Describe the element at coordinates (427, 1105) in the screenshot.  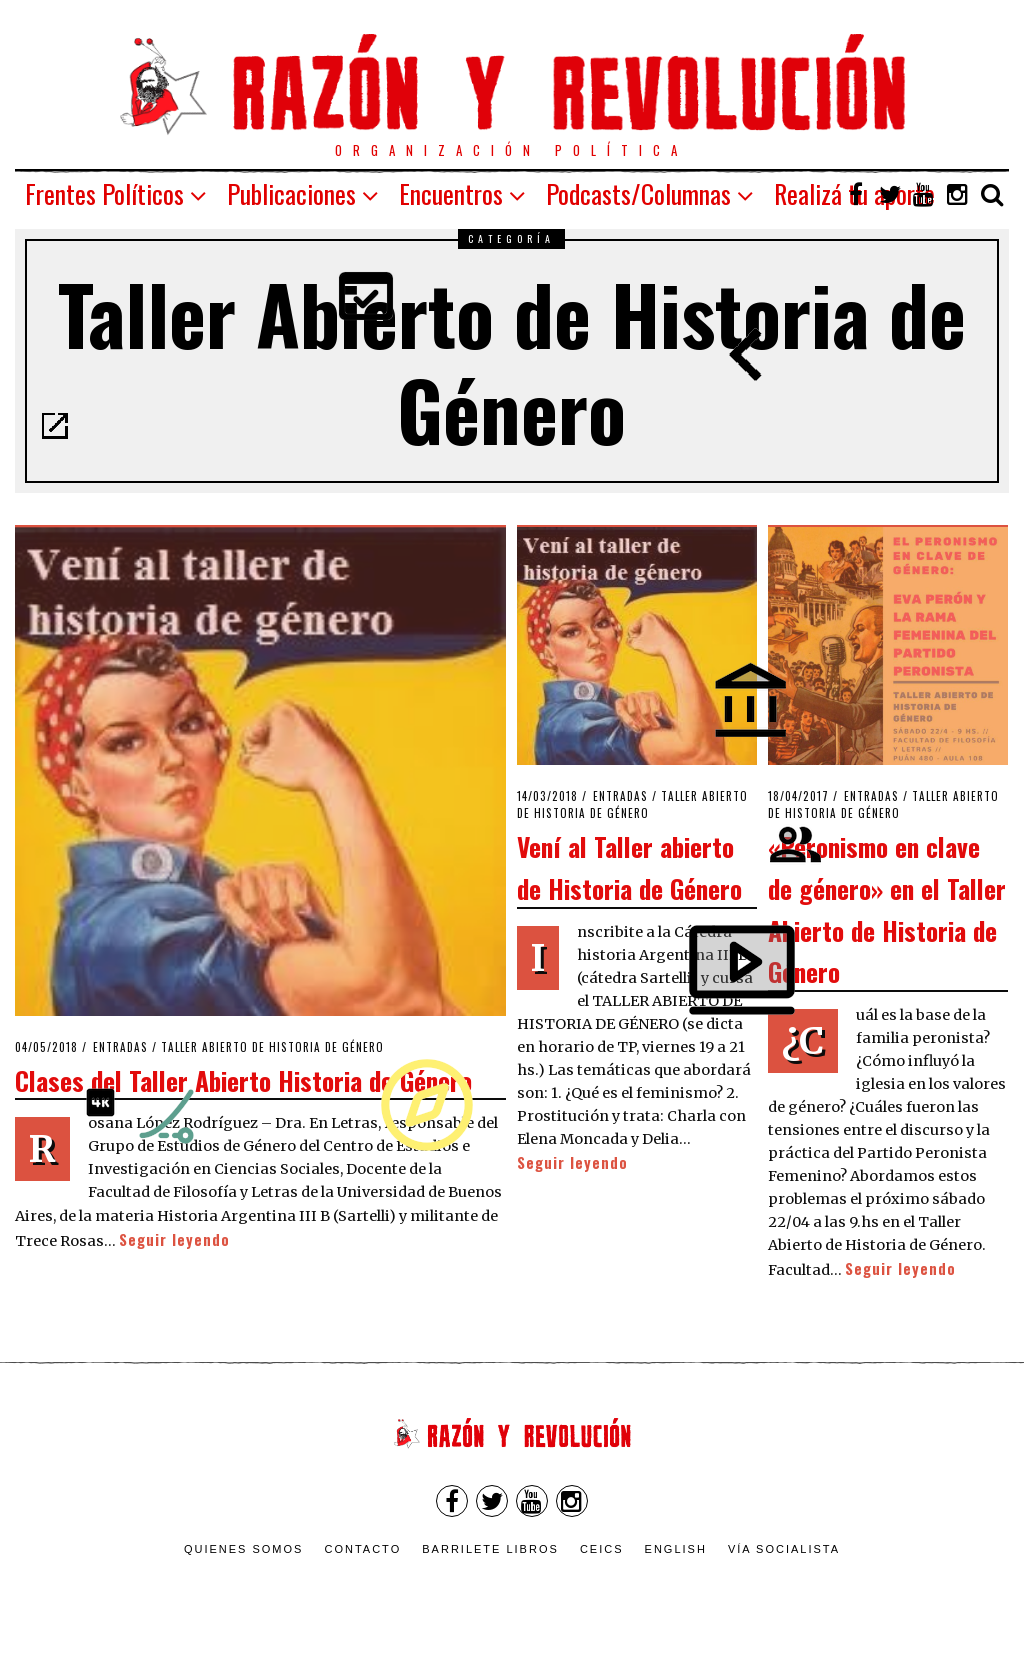
I see `access navigation or direction features` at that location.